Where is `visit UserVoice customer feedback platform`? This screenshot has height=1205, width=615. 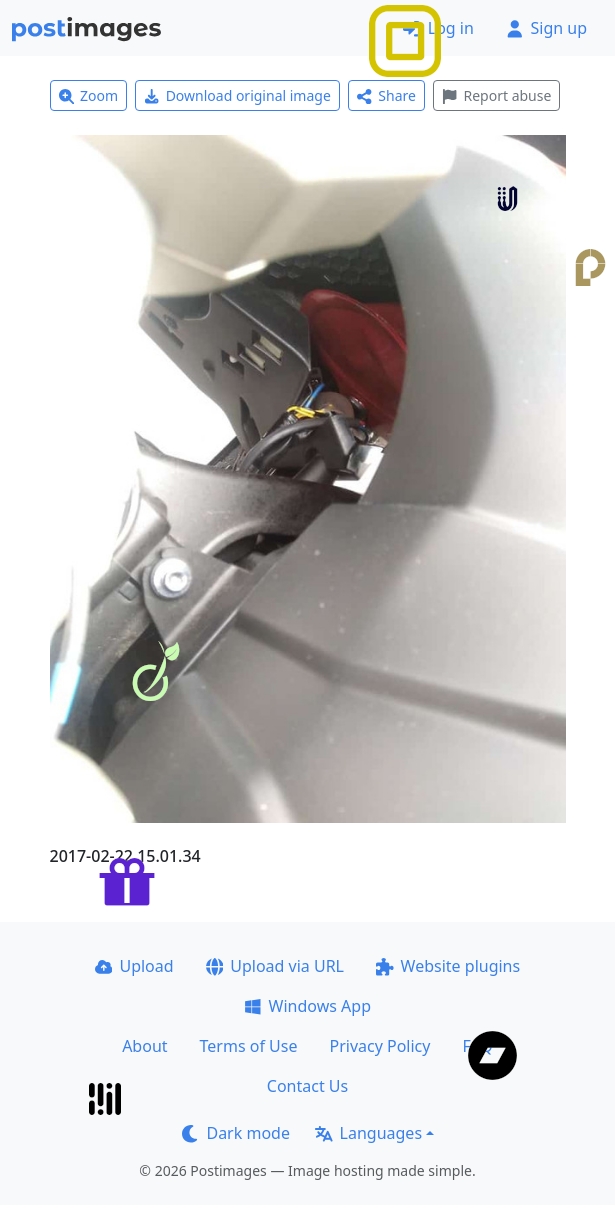
visit UserVoice customer feedback platform is located at coordinates (507, 198).